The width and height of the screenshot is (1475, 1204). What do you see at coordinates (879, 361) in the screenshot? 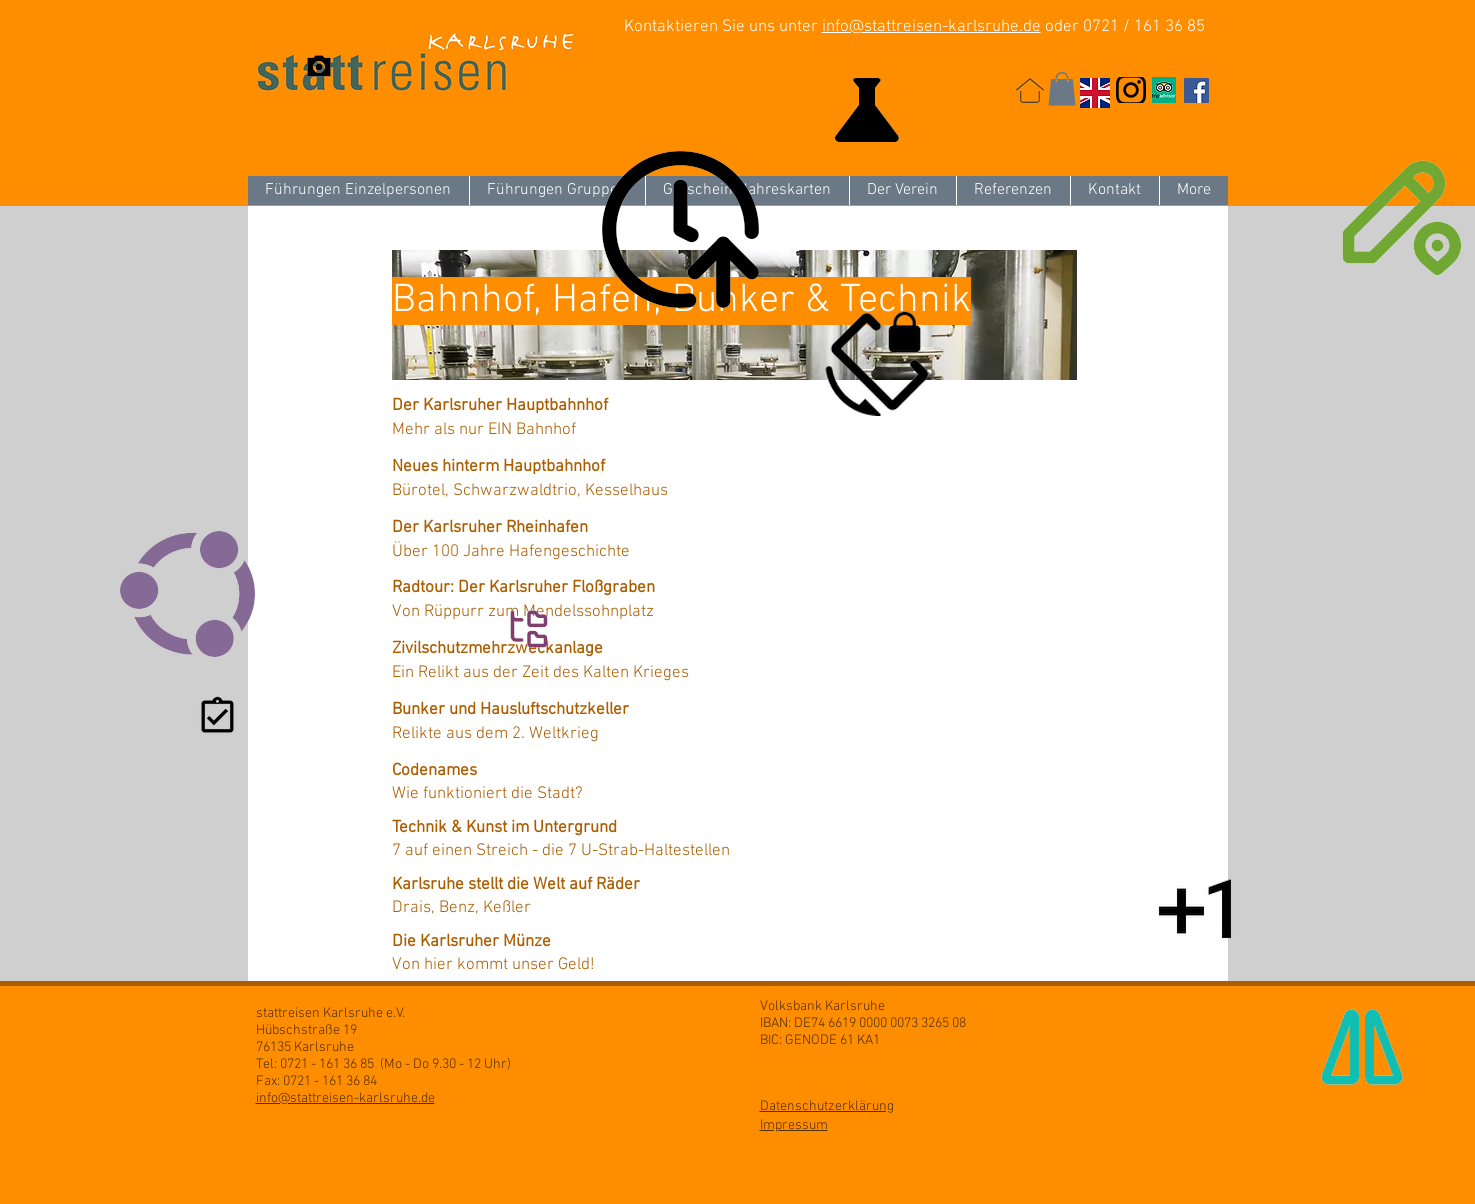
I see `lock screen rotation to current orientation` at bounding box center [879, 361].